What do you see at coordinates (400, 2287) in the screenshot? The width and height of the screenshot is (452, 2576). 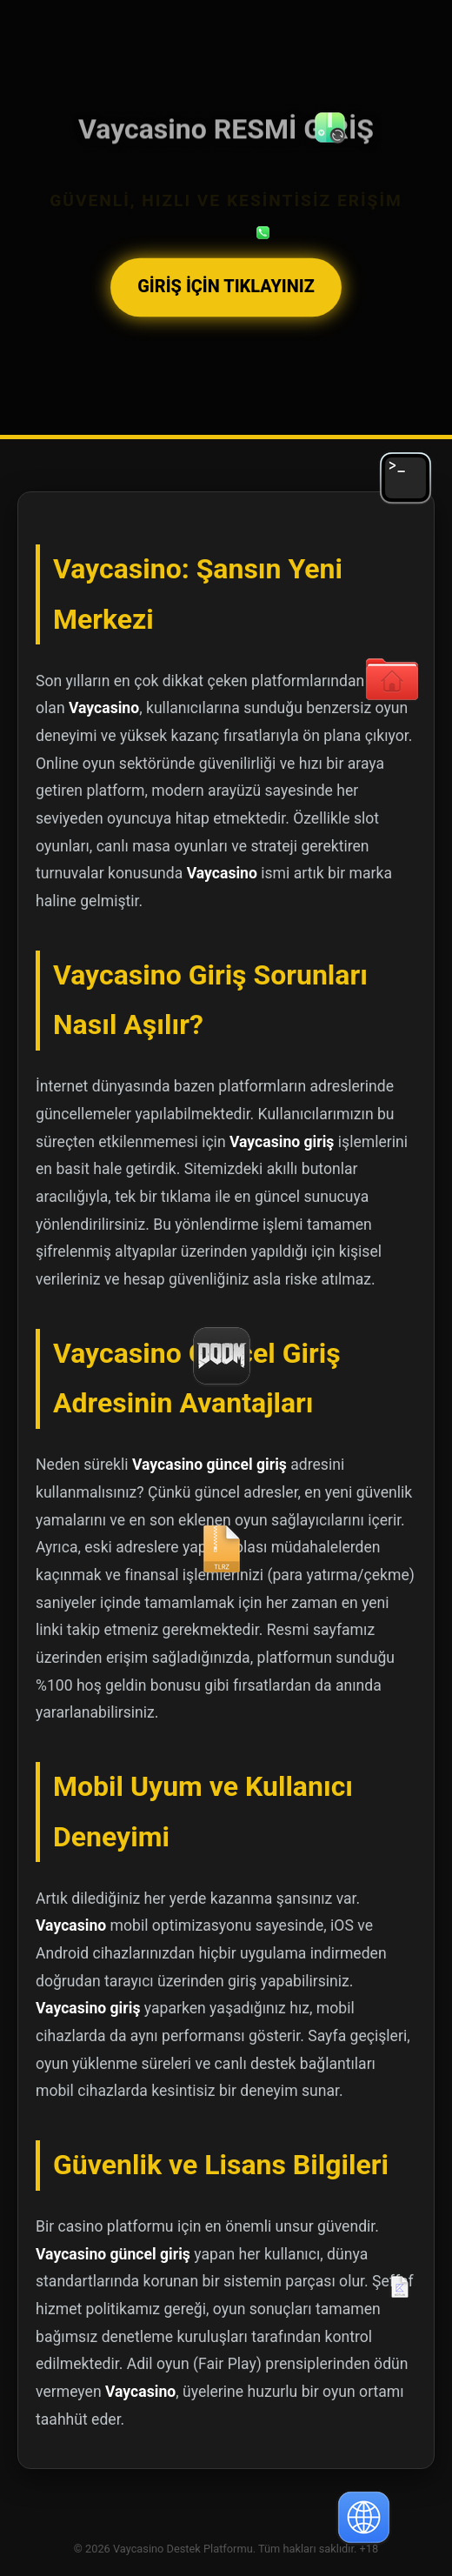 I see `a kotlin source code file` at bounding box center [400, 2287].